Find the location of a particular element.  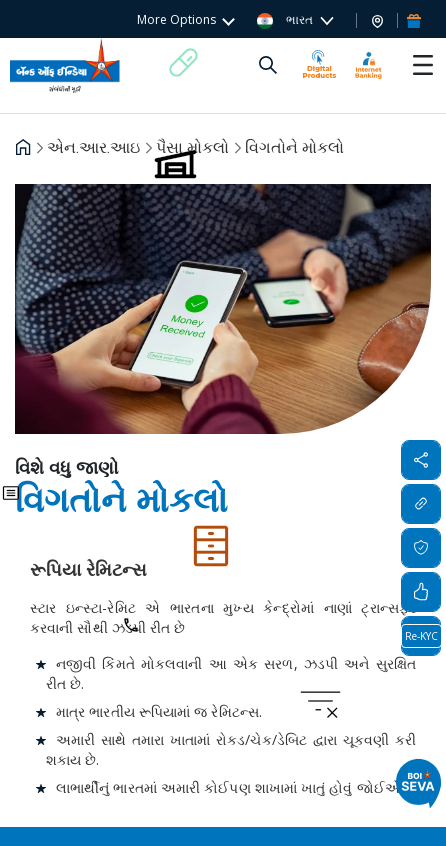

access medication reminders is located at coordinates (183, 62).